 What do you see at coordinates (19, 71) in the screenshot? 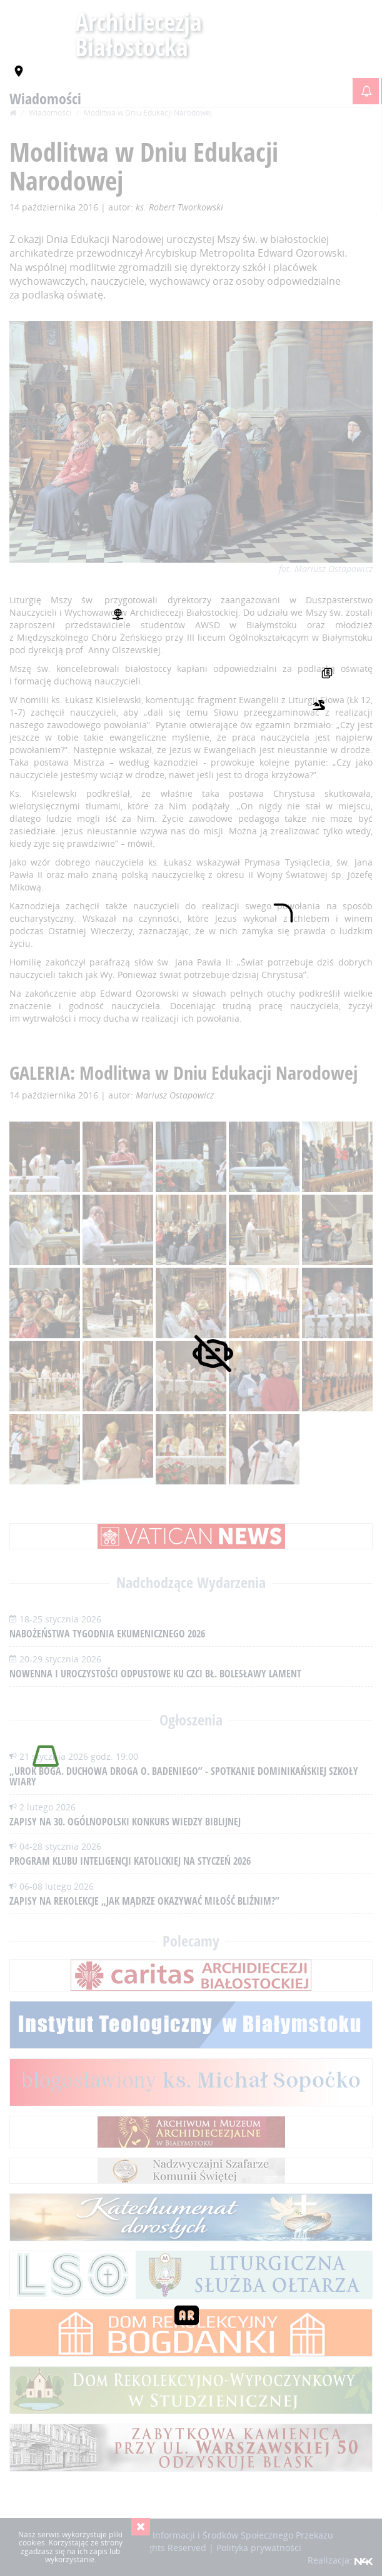
I see `view current location on map` at bounding box center [19, 71].